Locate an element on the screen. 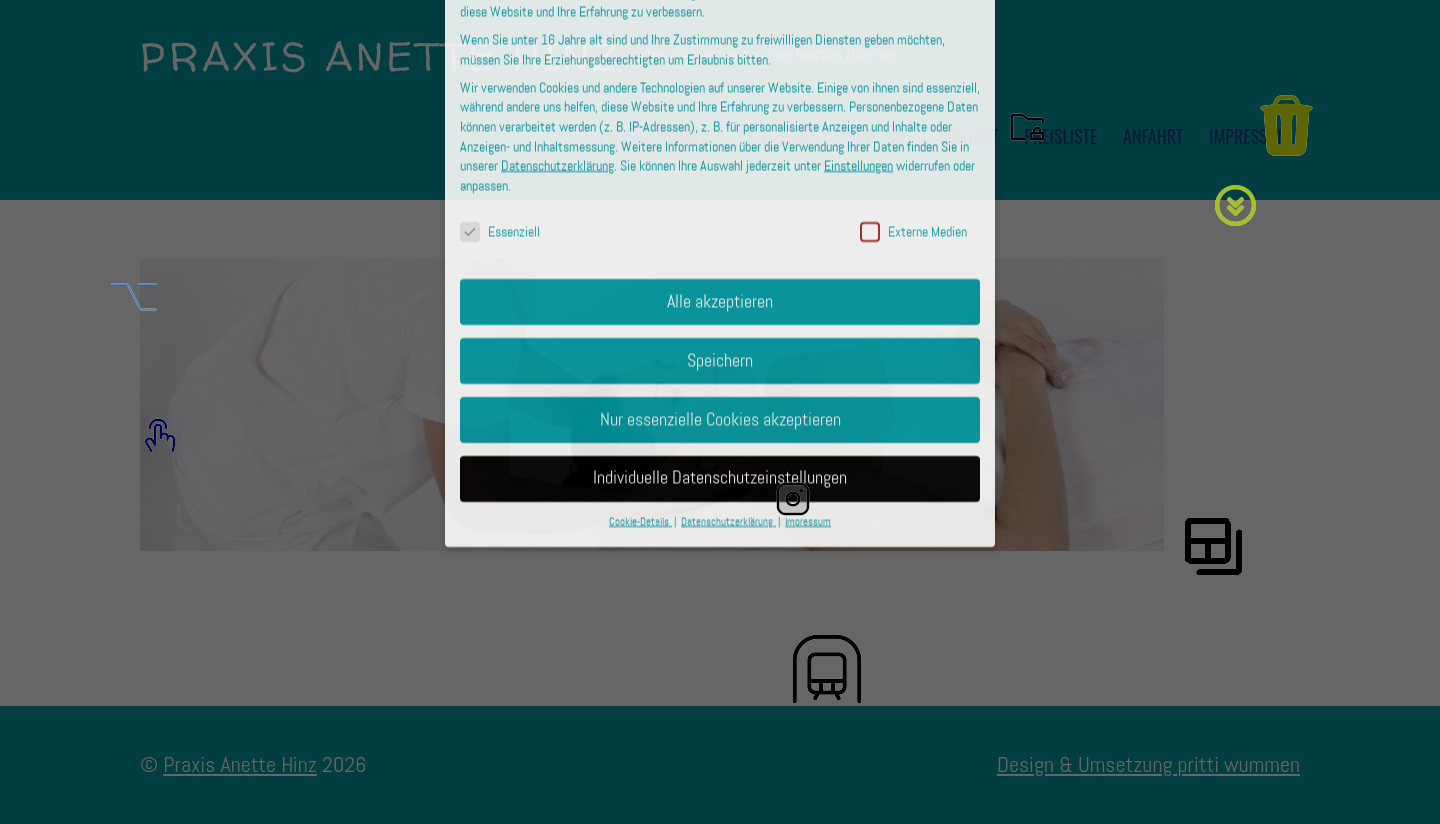 The width and height of the screenshot is (1440, 824). create a backup of table data is located at coordinates (1213, 546).